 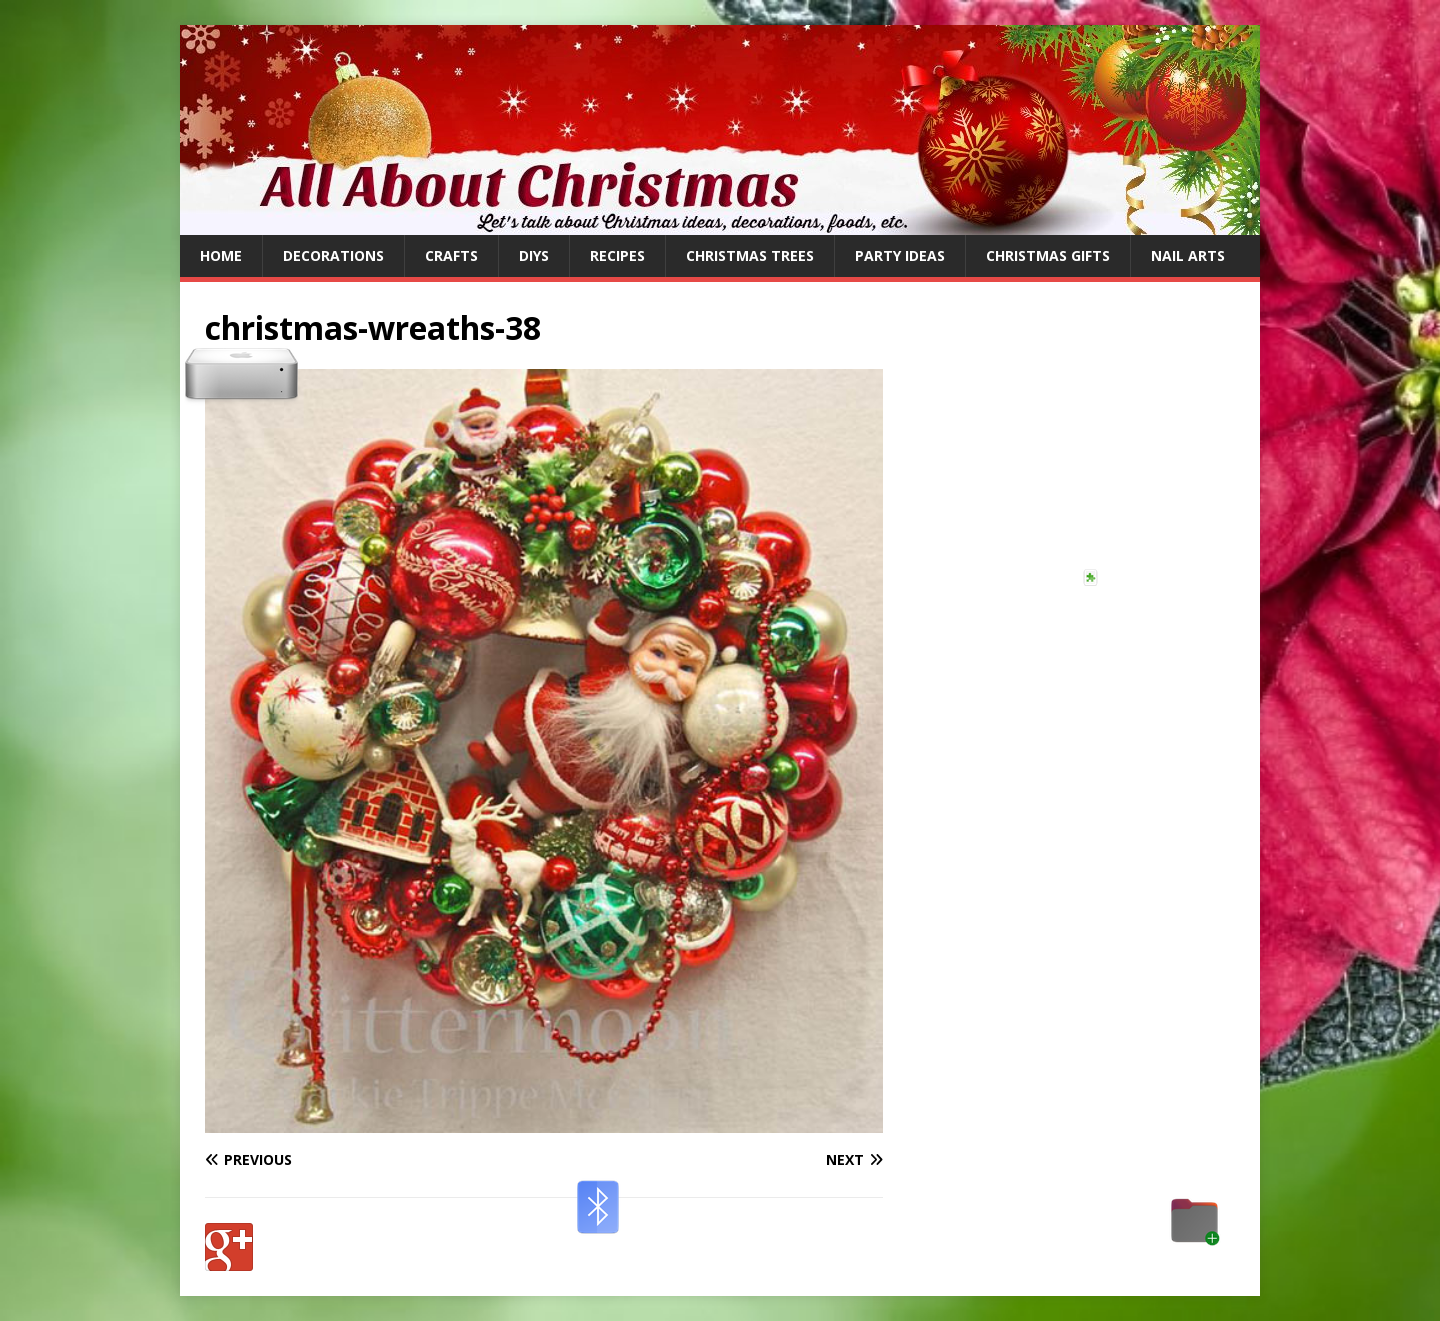 What do you see at coordinates (1194, 1220) in the screenshot?
I see `create a new folder` at bounding box center [1194, 1220].